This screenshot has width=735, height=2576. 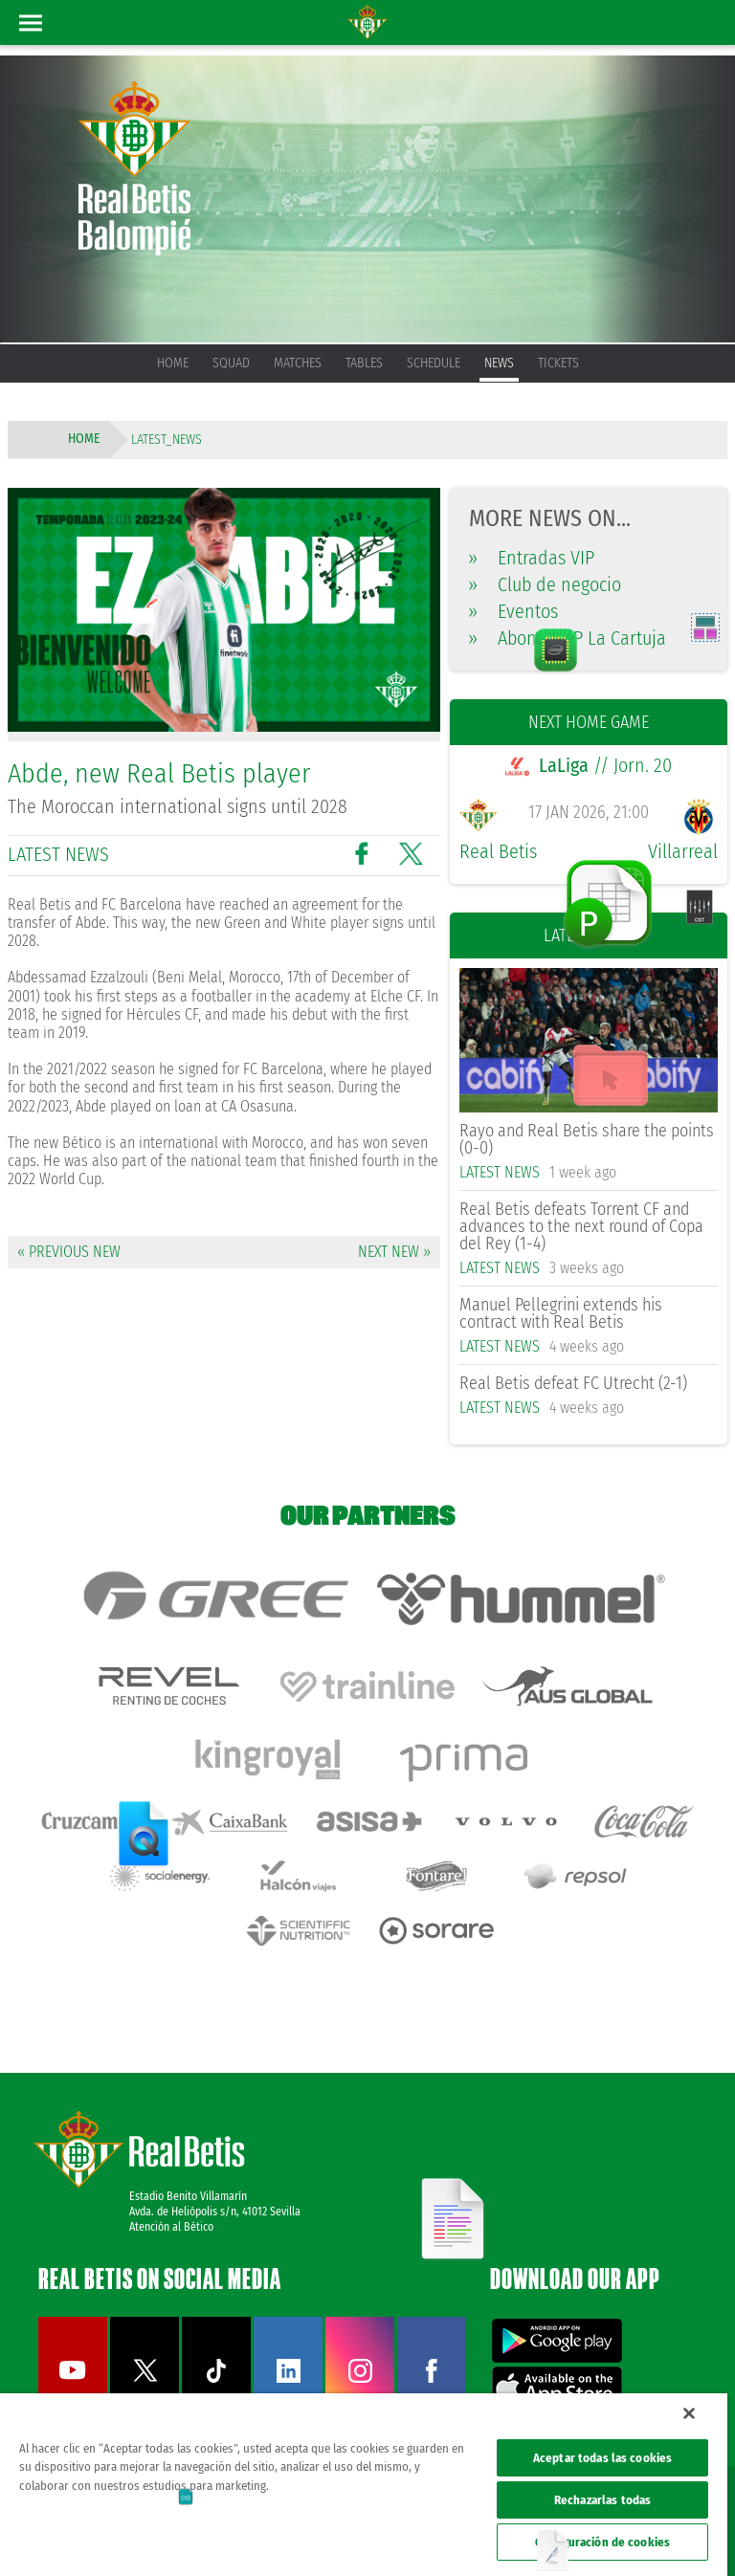 What do you see at coordinates (552, 2550) in the screenshot?
I see `a PGP signature file used to verify authenticity` at bounding box center [552, 2550].